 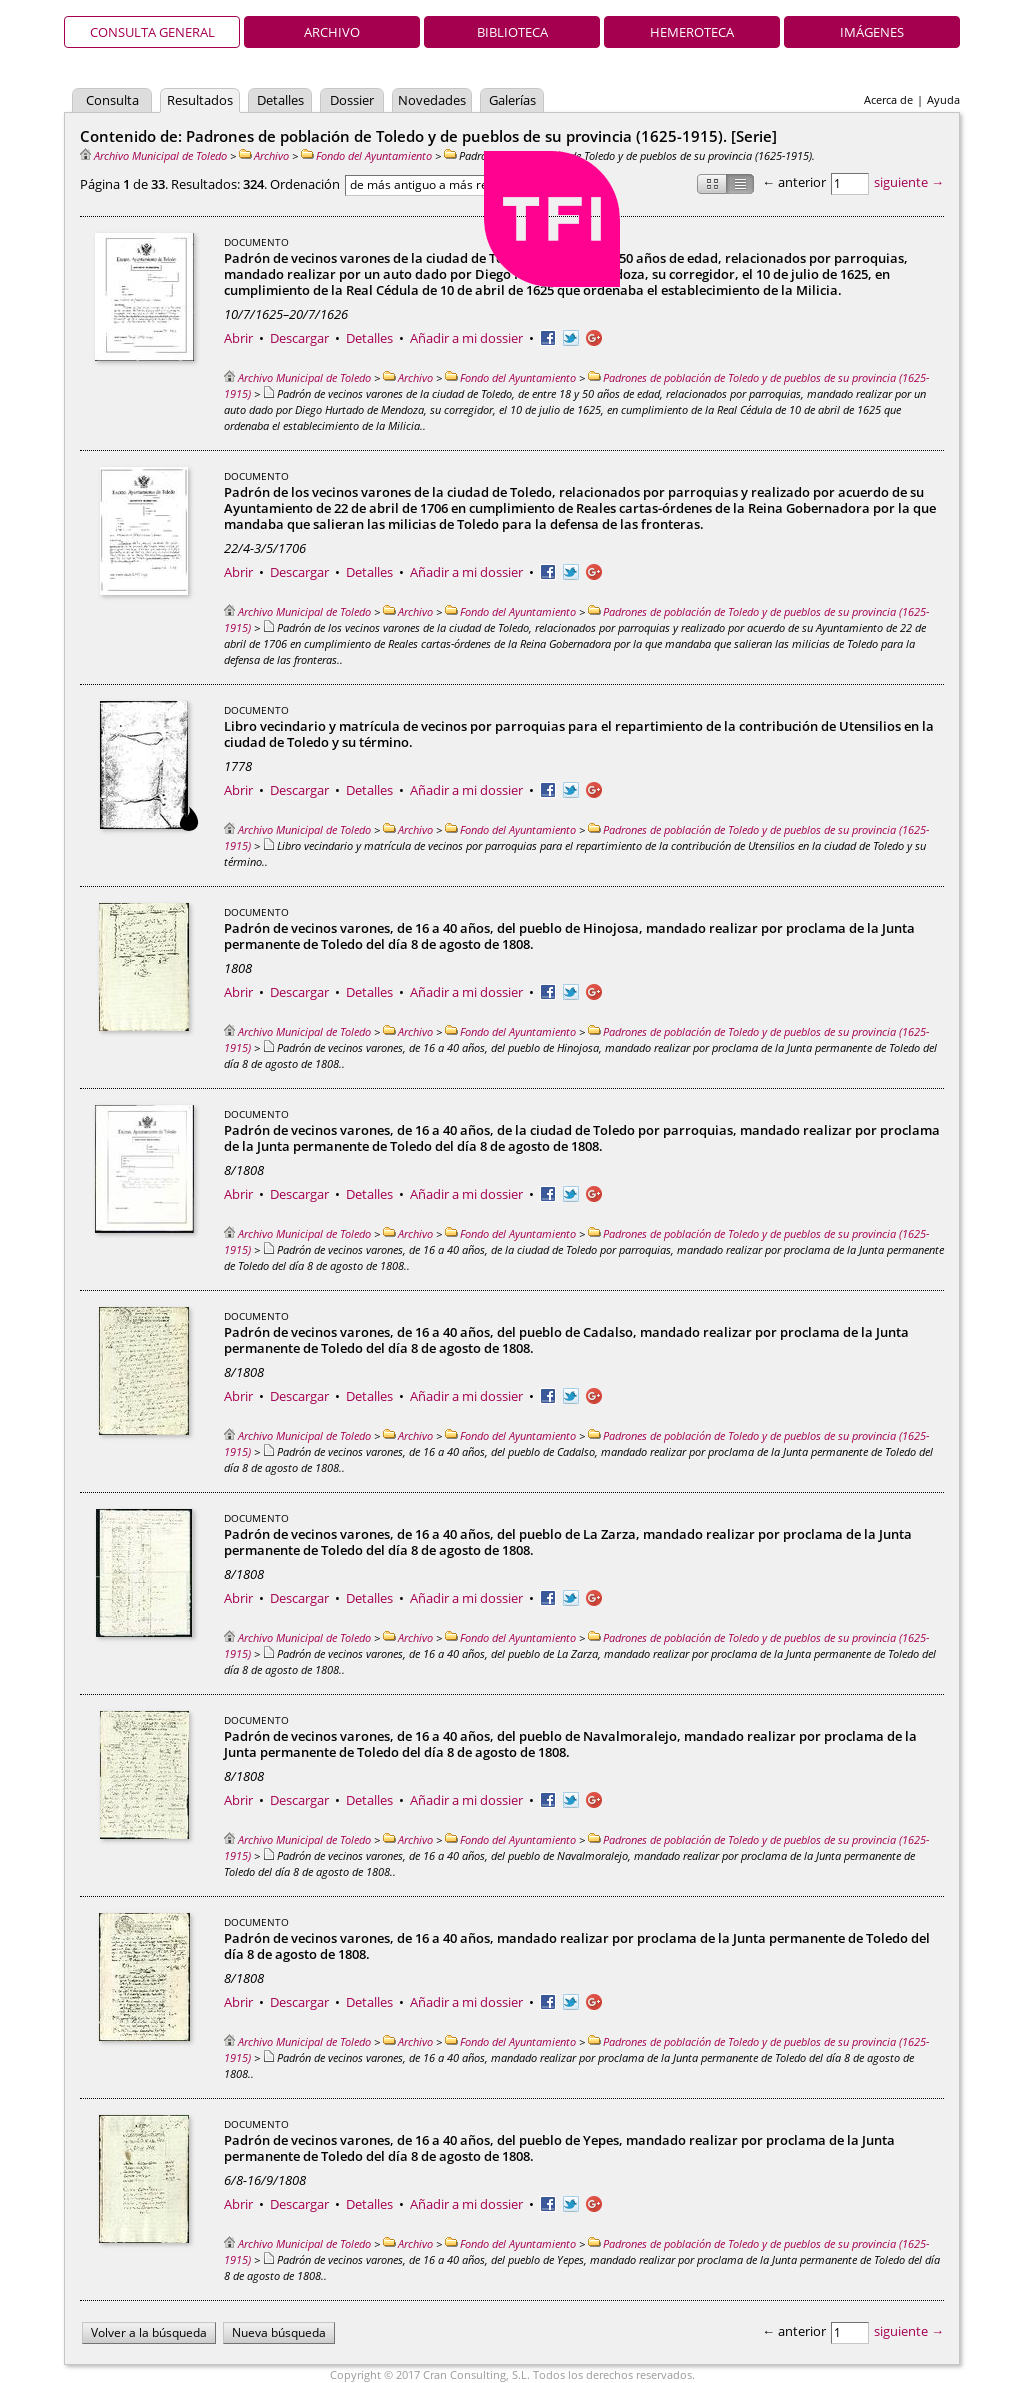 What do you see at coordinates (189, 819) in the screenshot?
I see `open the tinder dating app` at bounding box center [189, 819].